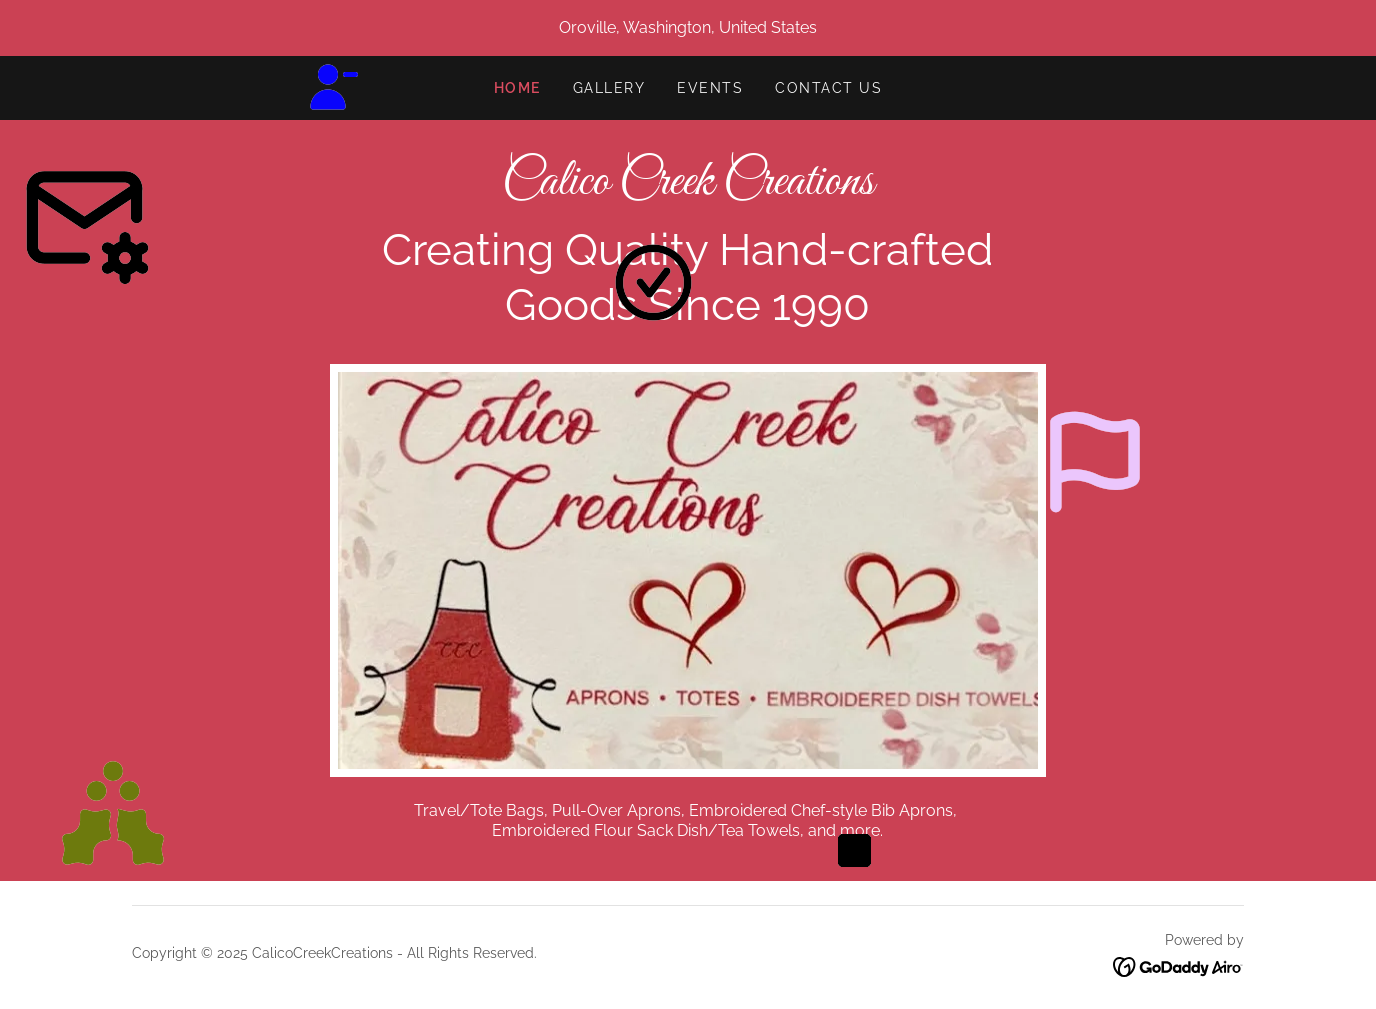 The height and width of the screenshot is (1009, 1376). I want to click on confirms a completed action or task, so click(653, 282).